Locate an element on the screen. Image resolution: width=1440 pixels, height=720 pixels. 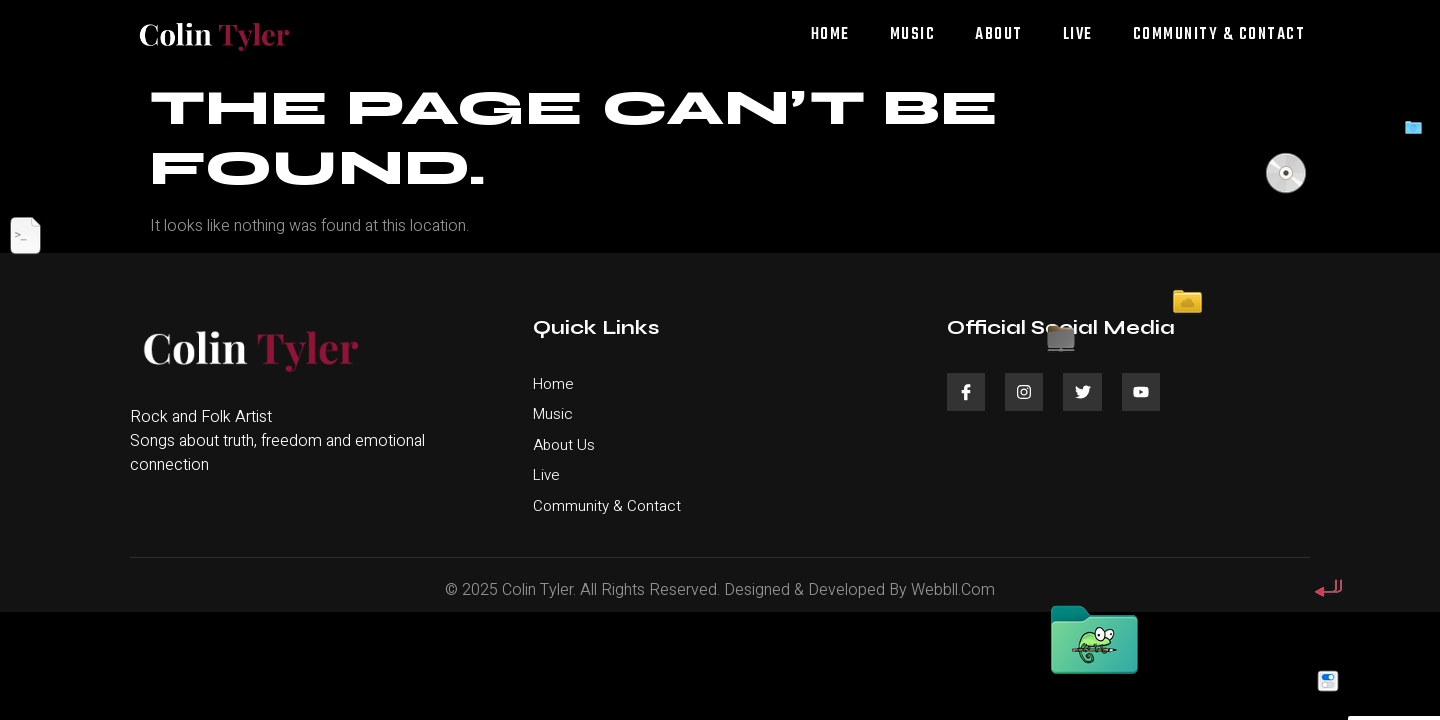
reply to all recipients of an email is located at coordinates (1328, 588).